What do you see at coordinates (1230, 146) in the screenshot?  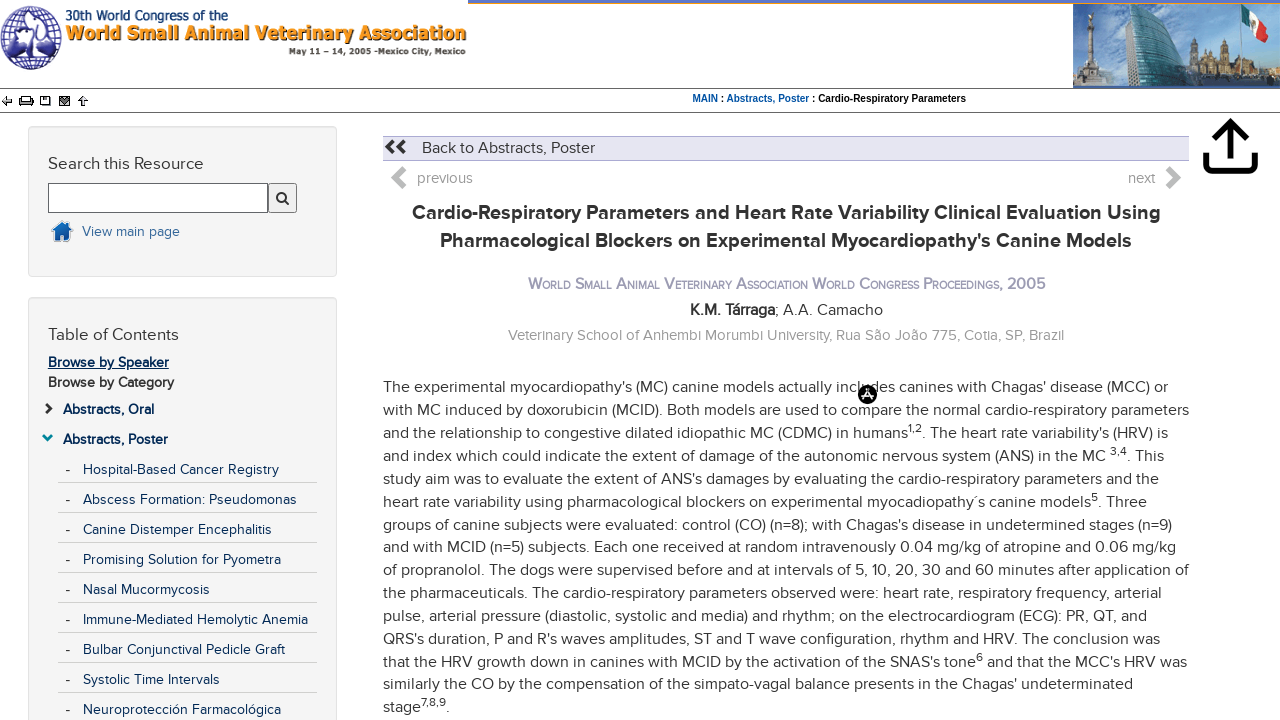 I see `share content with others` at bounding box center [1230, 146].